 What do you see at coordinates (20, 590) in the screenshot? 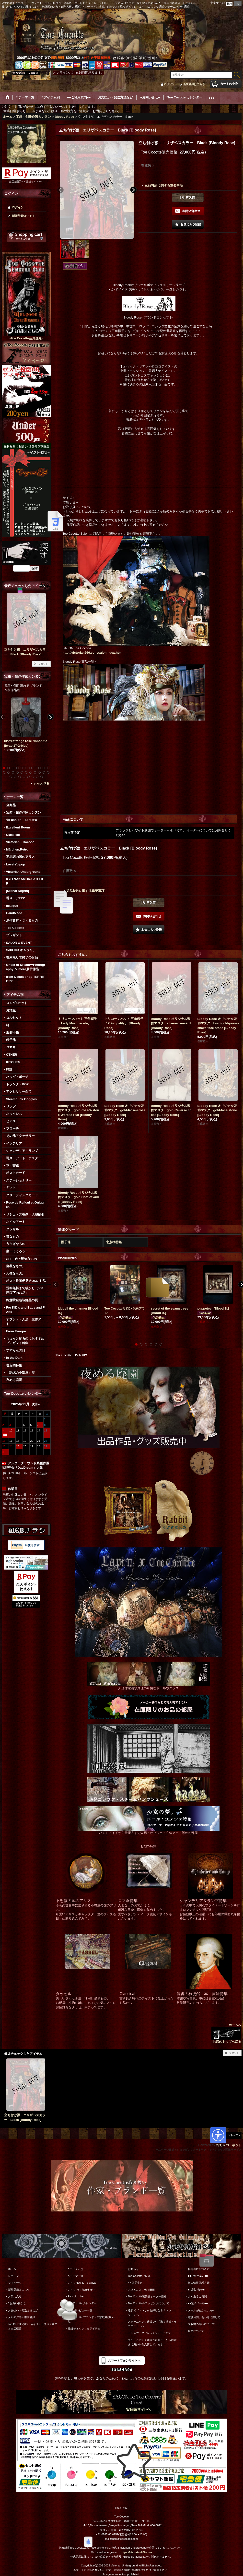
I see `select all items in the current view` at bounding box center [20, 590].